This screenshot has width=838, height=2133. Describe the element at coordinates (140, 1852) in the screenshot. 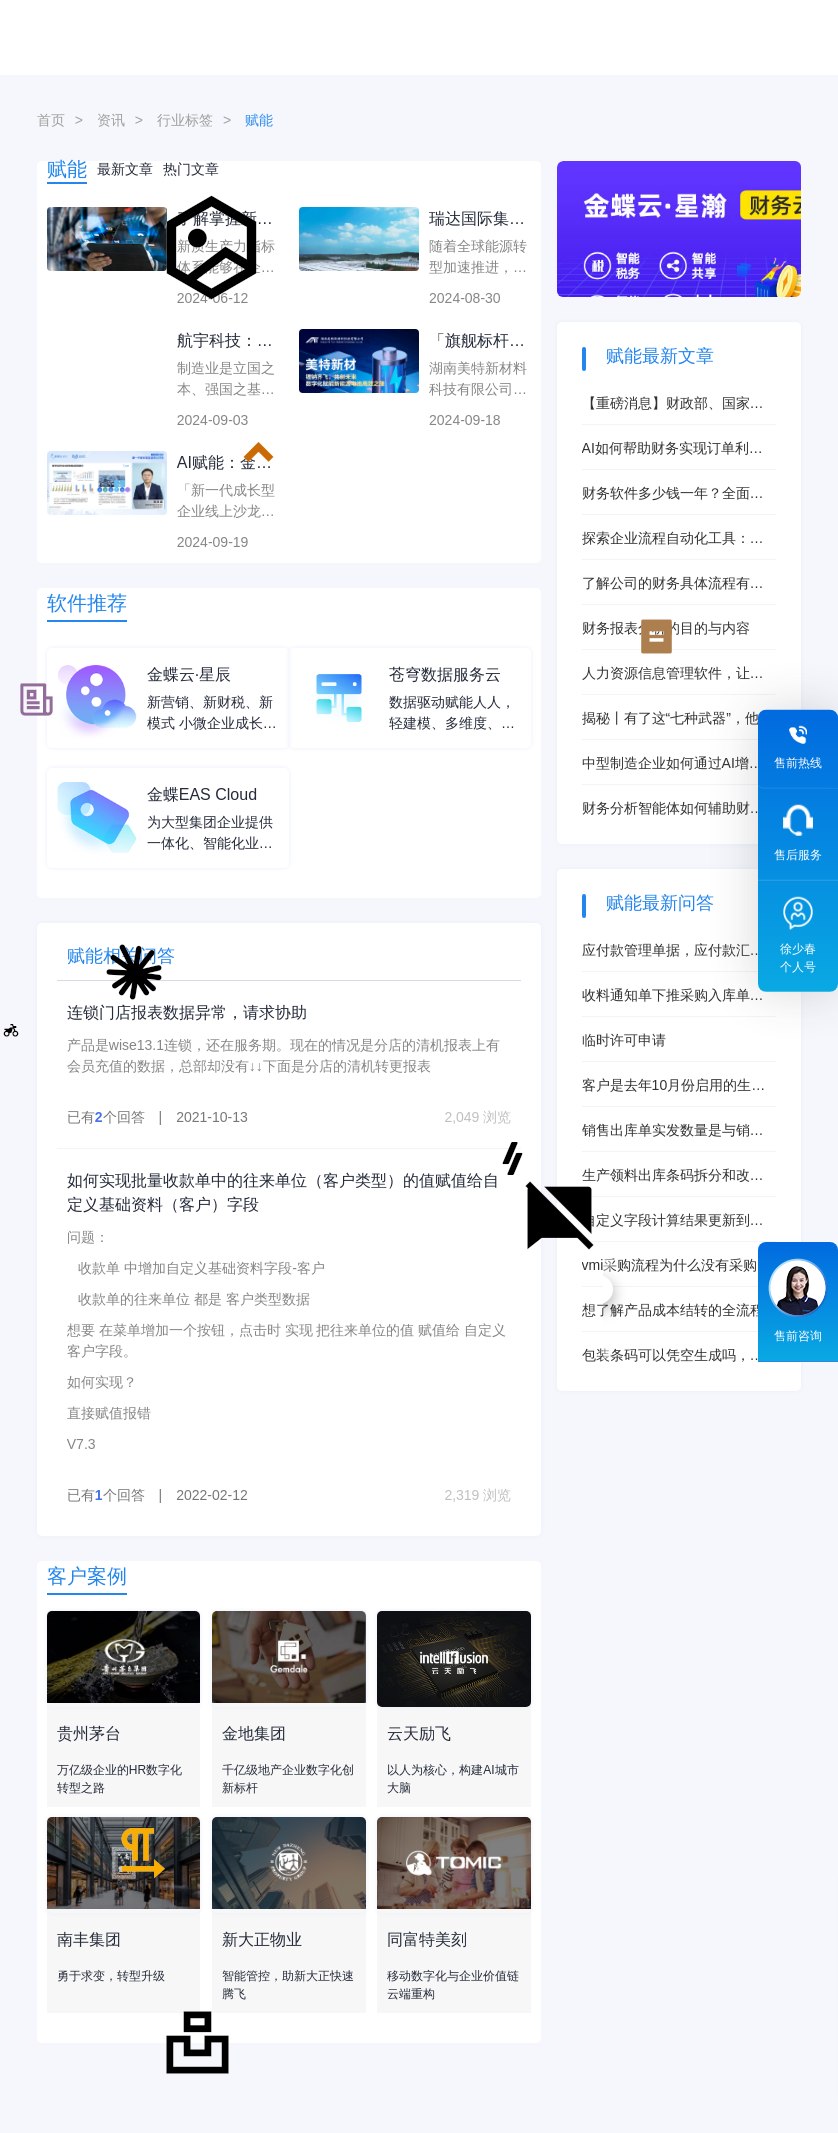

I see `set text direction to left-to-right` at that location.